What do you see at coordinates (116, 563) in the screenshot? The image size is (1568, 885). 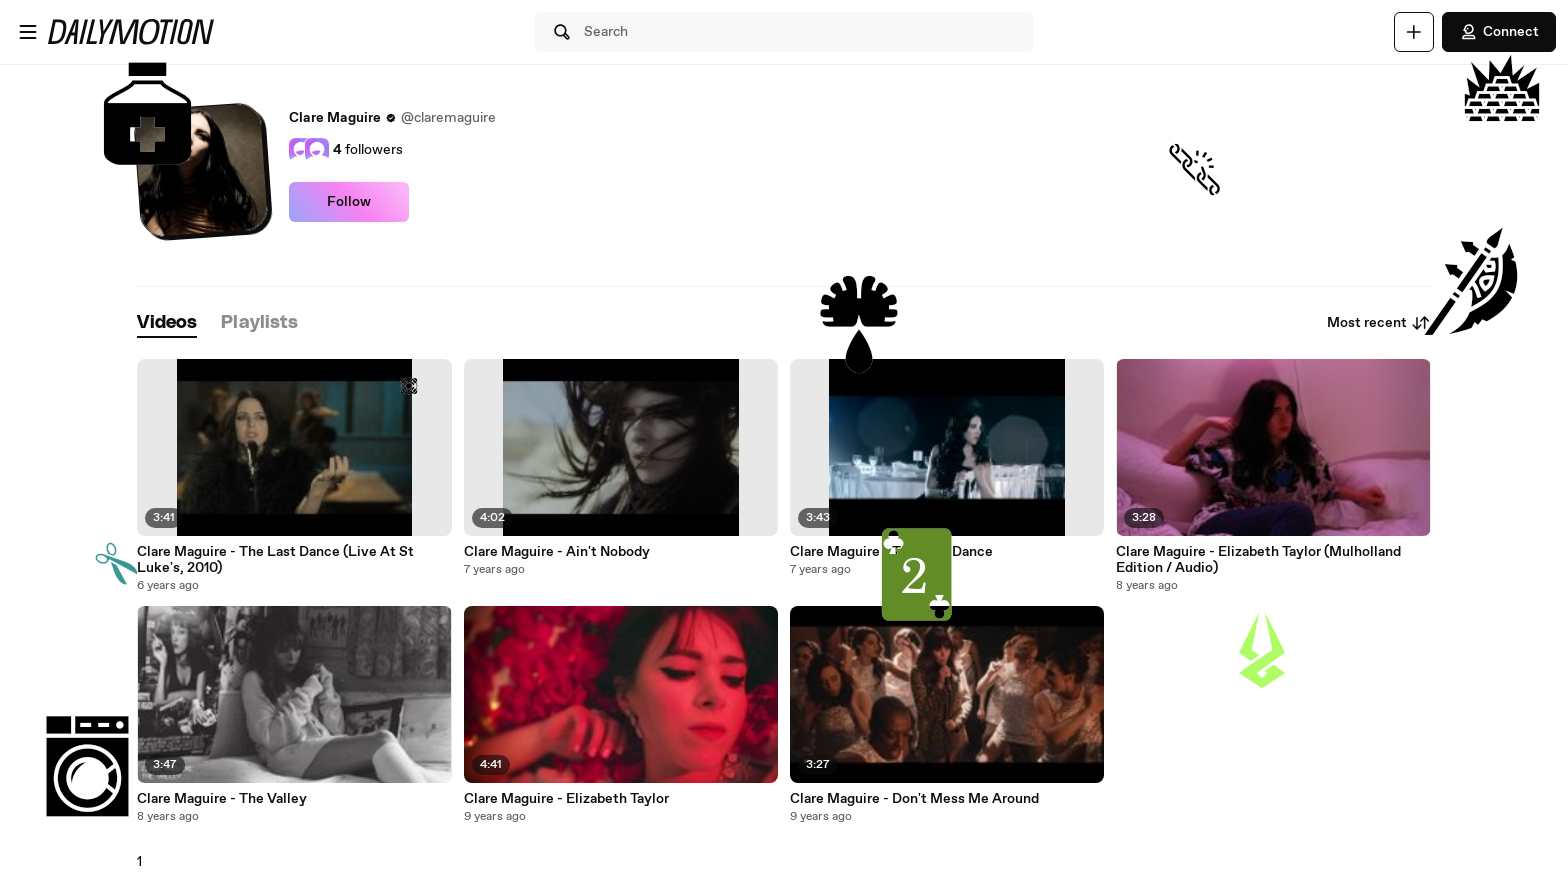 I see `cut selected content` at bounding box center [116, 563].